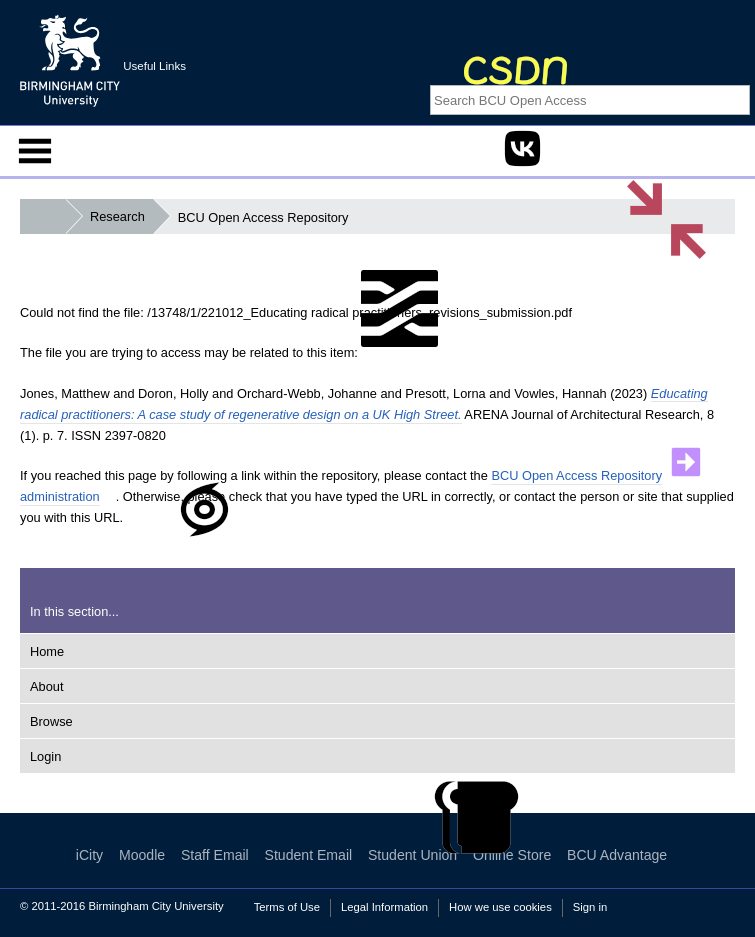 The width and height of the screenshot is (755, 937). I want to click on browse bakery or bread products, so click(476, 815).